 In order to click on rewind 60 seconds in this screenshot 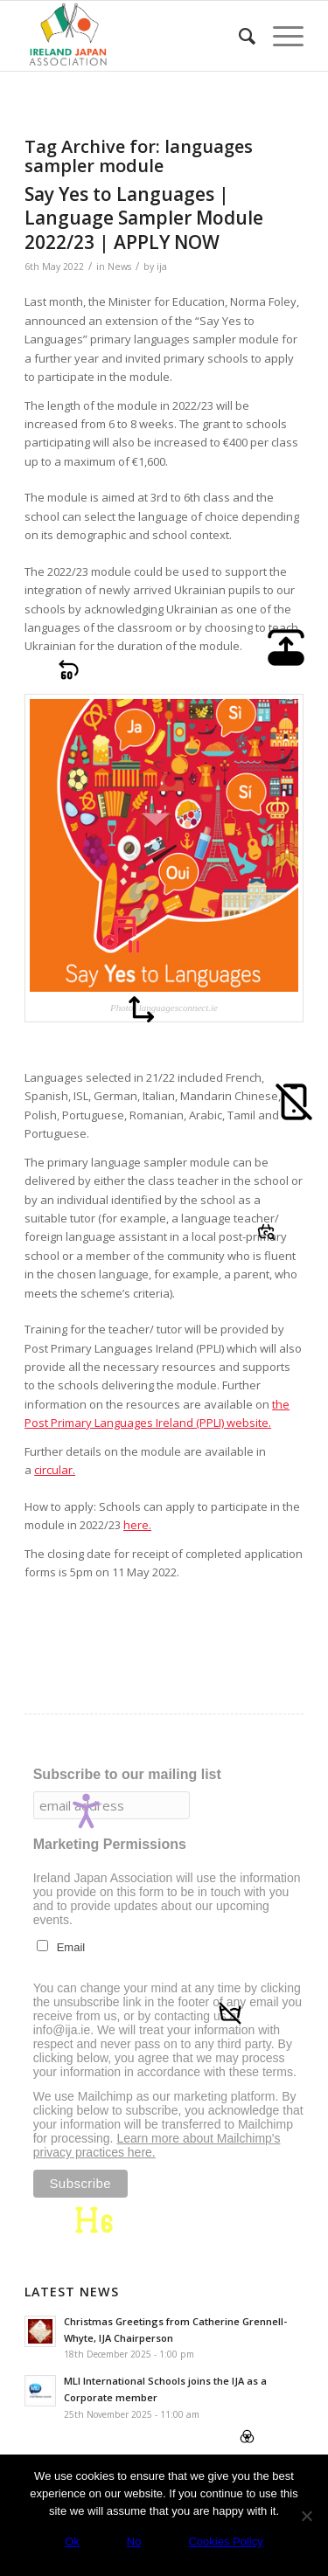, I will do `click(68, 670)`.